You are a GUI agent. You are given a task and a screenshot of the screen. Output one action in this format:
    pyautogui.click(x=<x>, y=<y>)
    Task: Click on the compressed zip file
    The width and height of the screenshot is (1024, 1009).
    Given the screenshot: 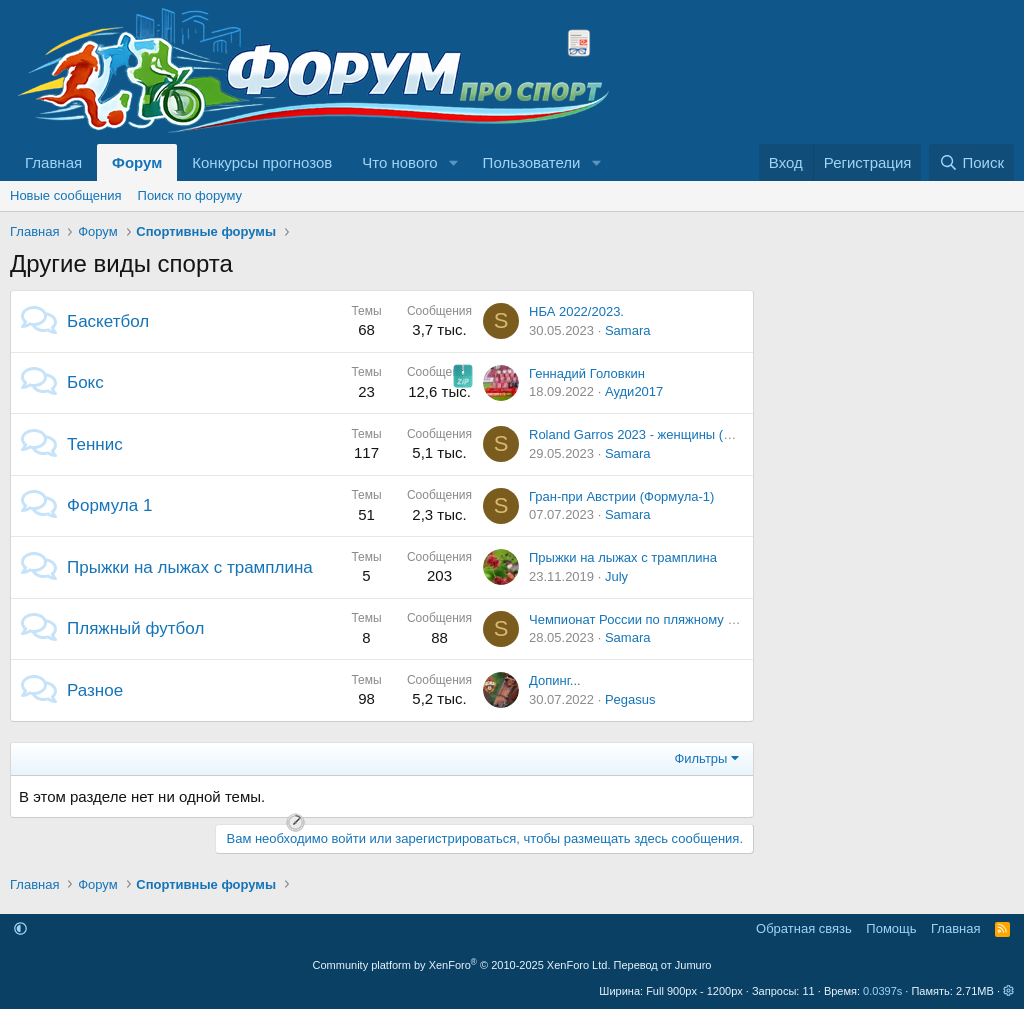 What is the action you would take?
    pyautogui.click(x=463, y=376)
    